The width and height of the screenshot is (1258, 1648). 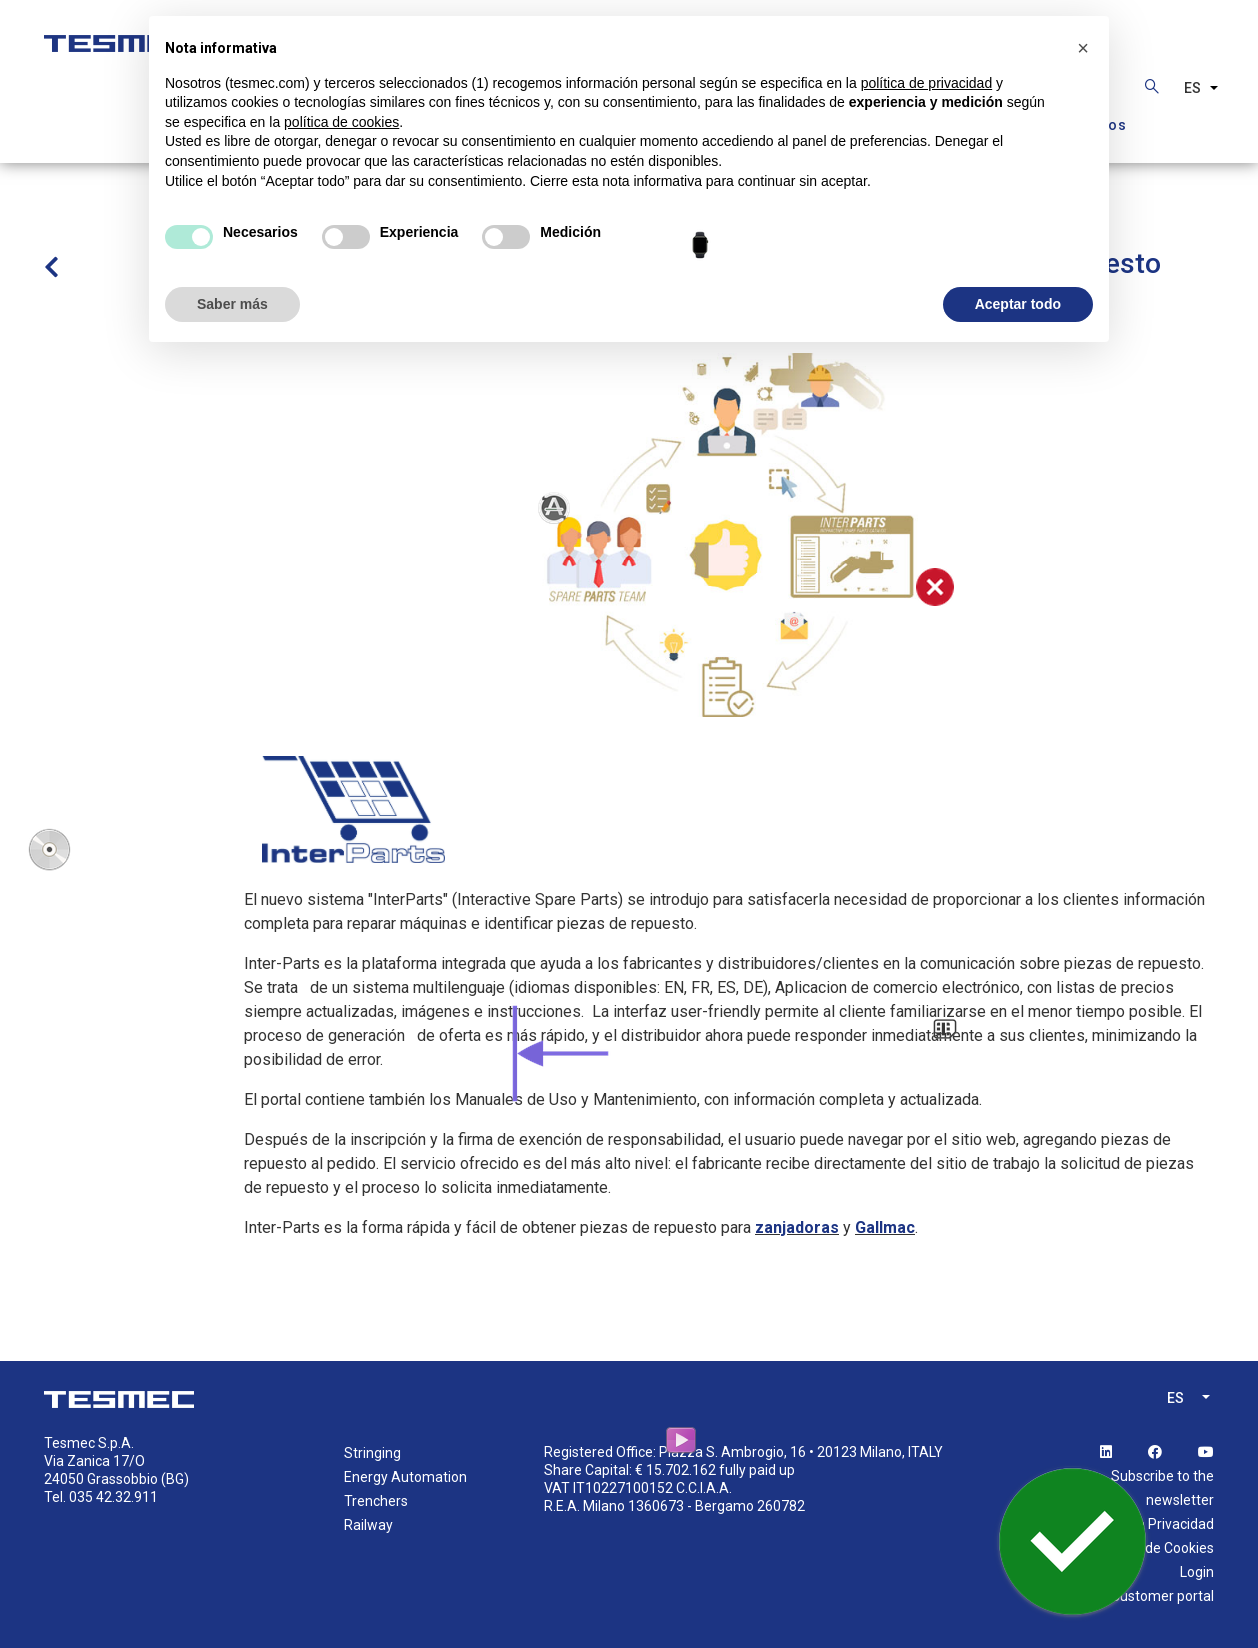 I want to click on indicates a DVD+R disc device, so click(x=49, y=849).